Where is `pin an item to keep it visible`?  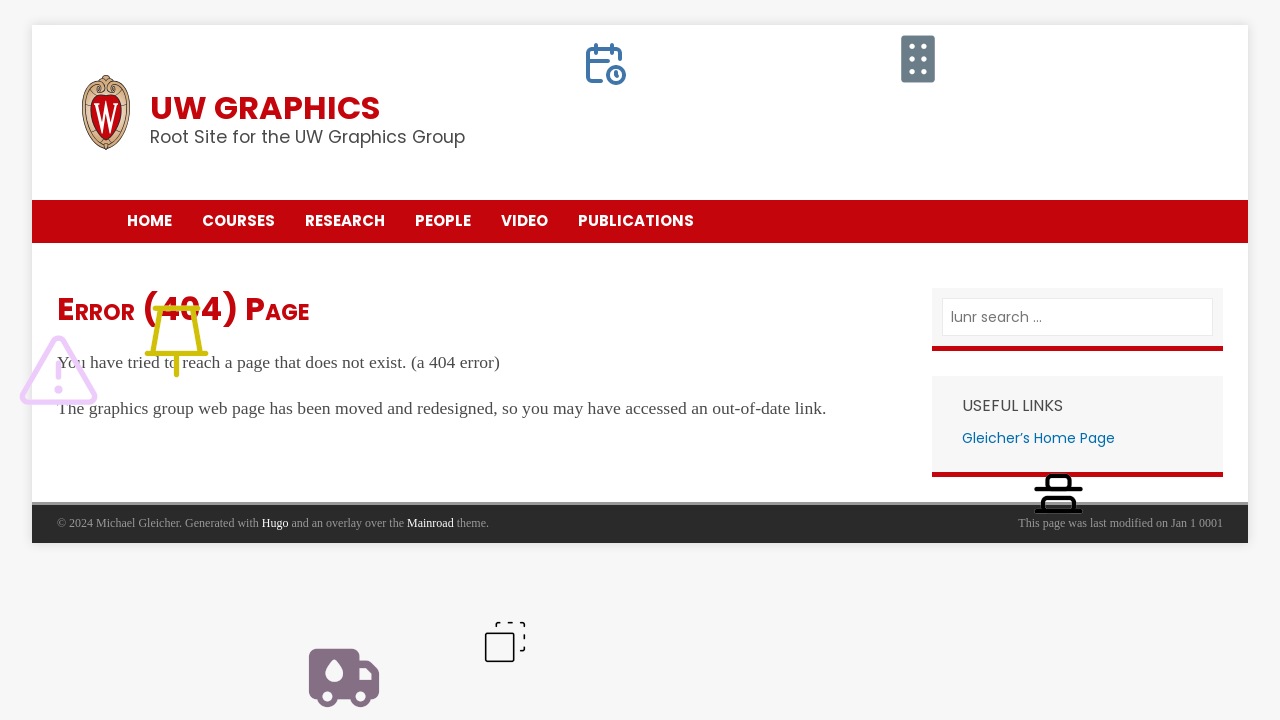
pin an item to keep it visible is located at coordinates (176, 337).